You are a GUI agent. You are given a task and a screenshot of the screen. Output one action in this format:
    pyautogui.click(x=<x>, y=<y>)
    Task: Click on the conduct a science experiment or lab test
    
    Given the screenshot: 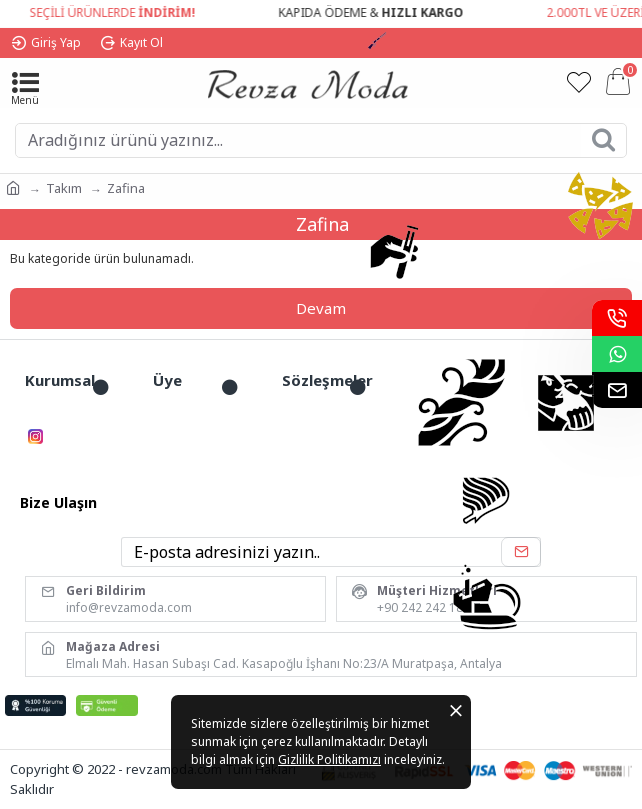 What is the action you would take?
    pyautogui.click(x=396, y=251)
    